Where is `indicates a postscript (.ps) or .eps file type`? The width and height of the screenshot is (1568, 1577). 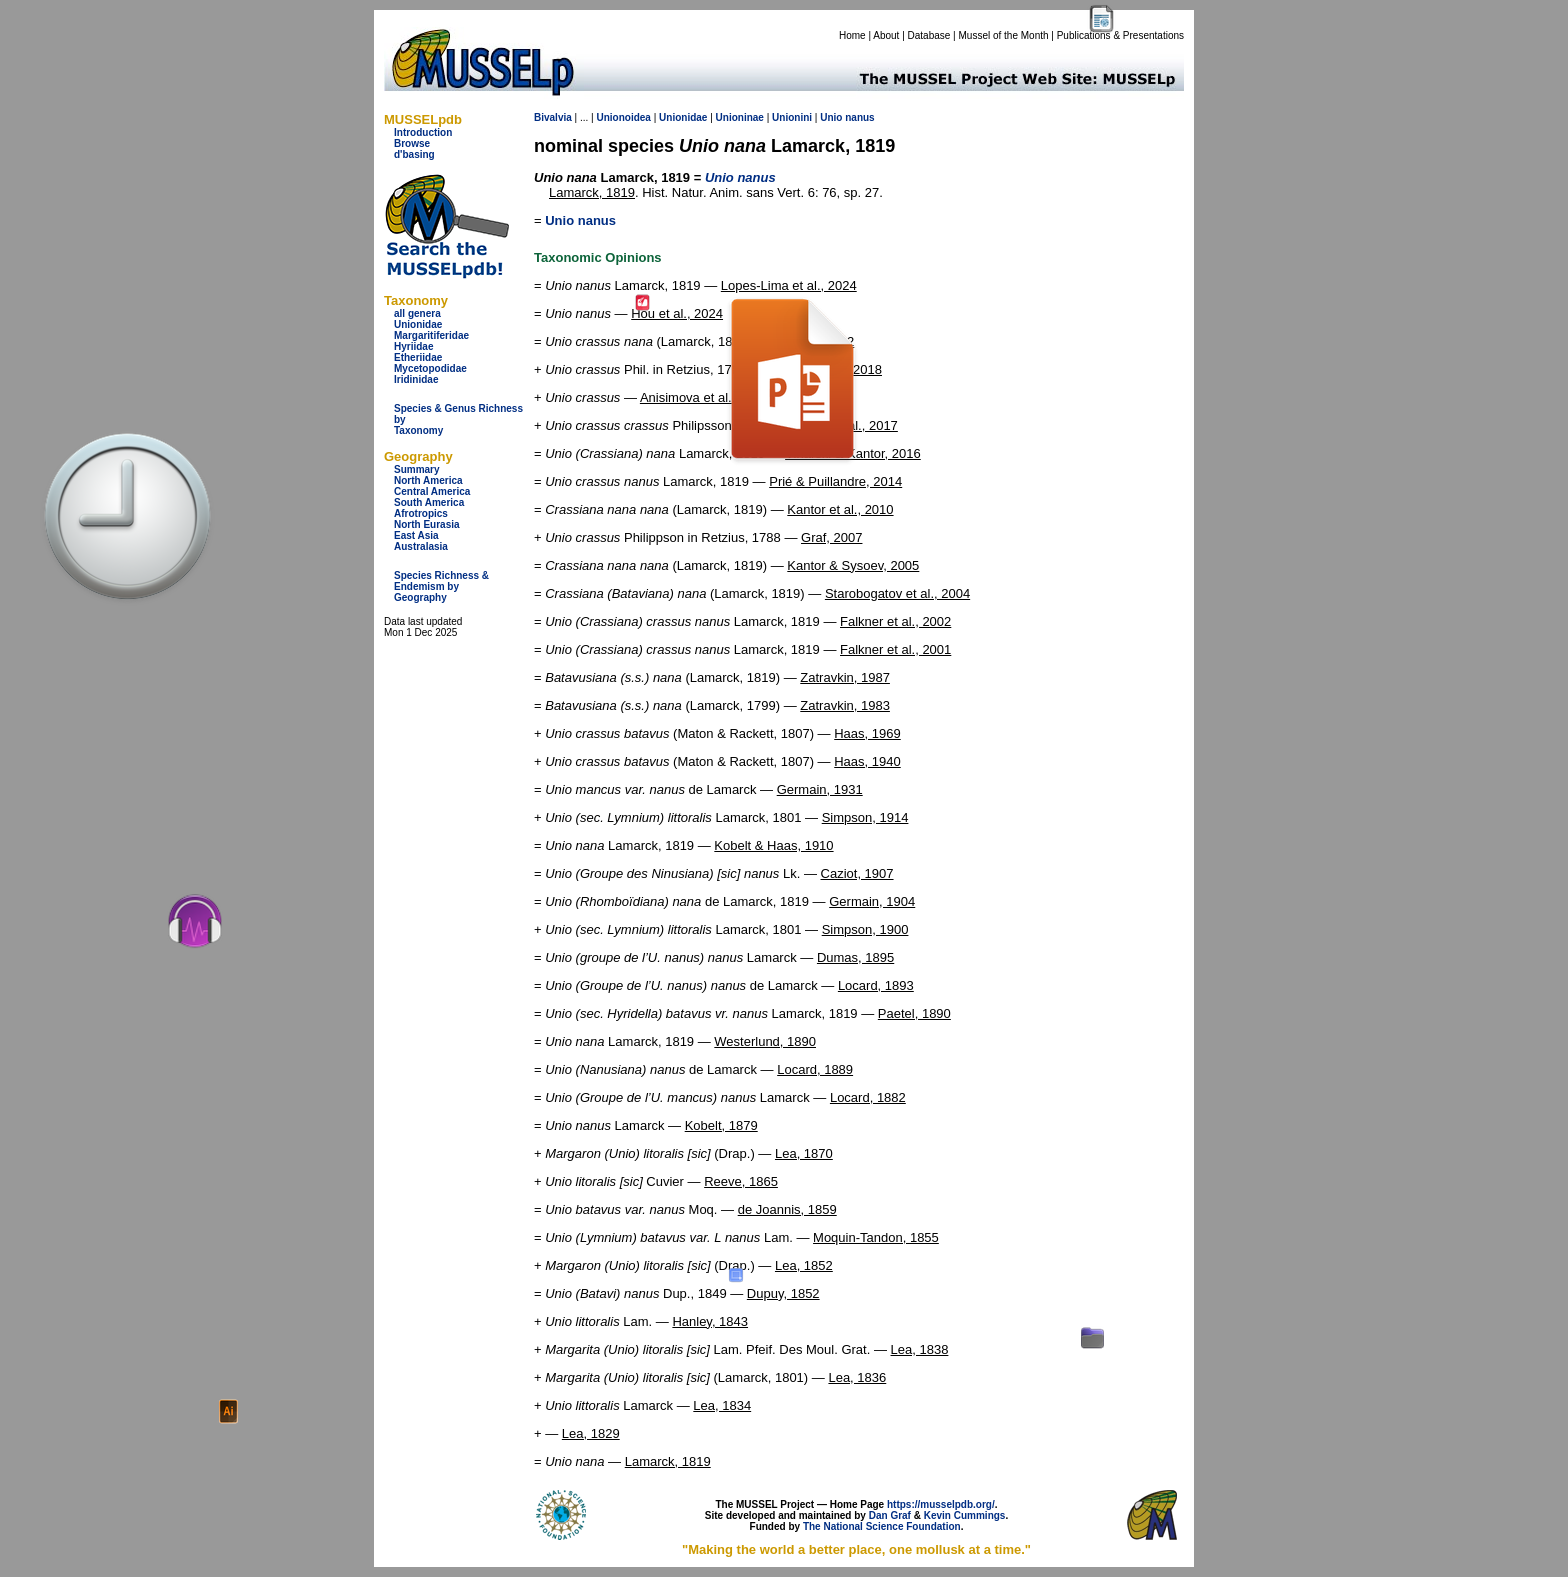 indicates a postscript (.ps) or .eps file type is located at coordinates (642, 302).